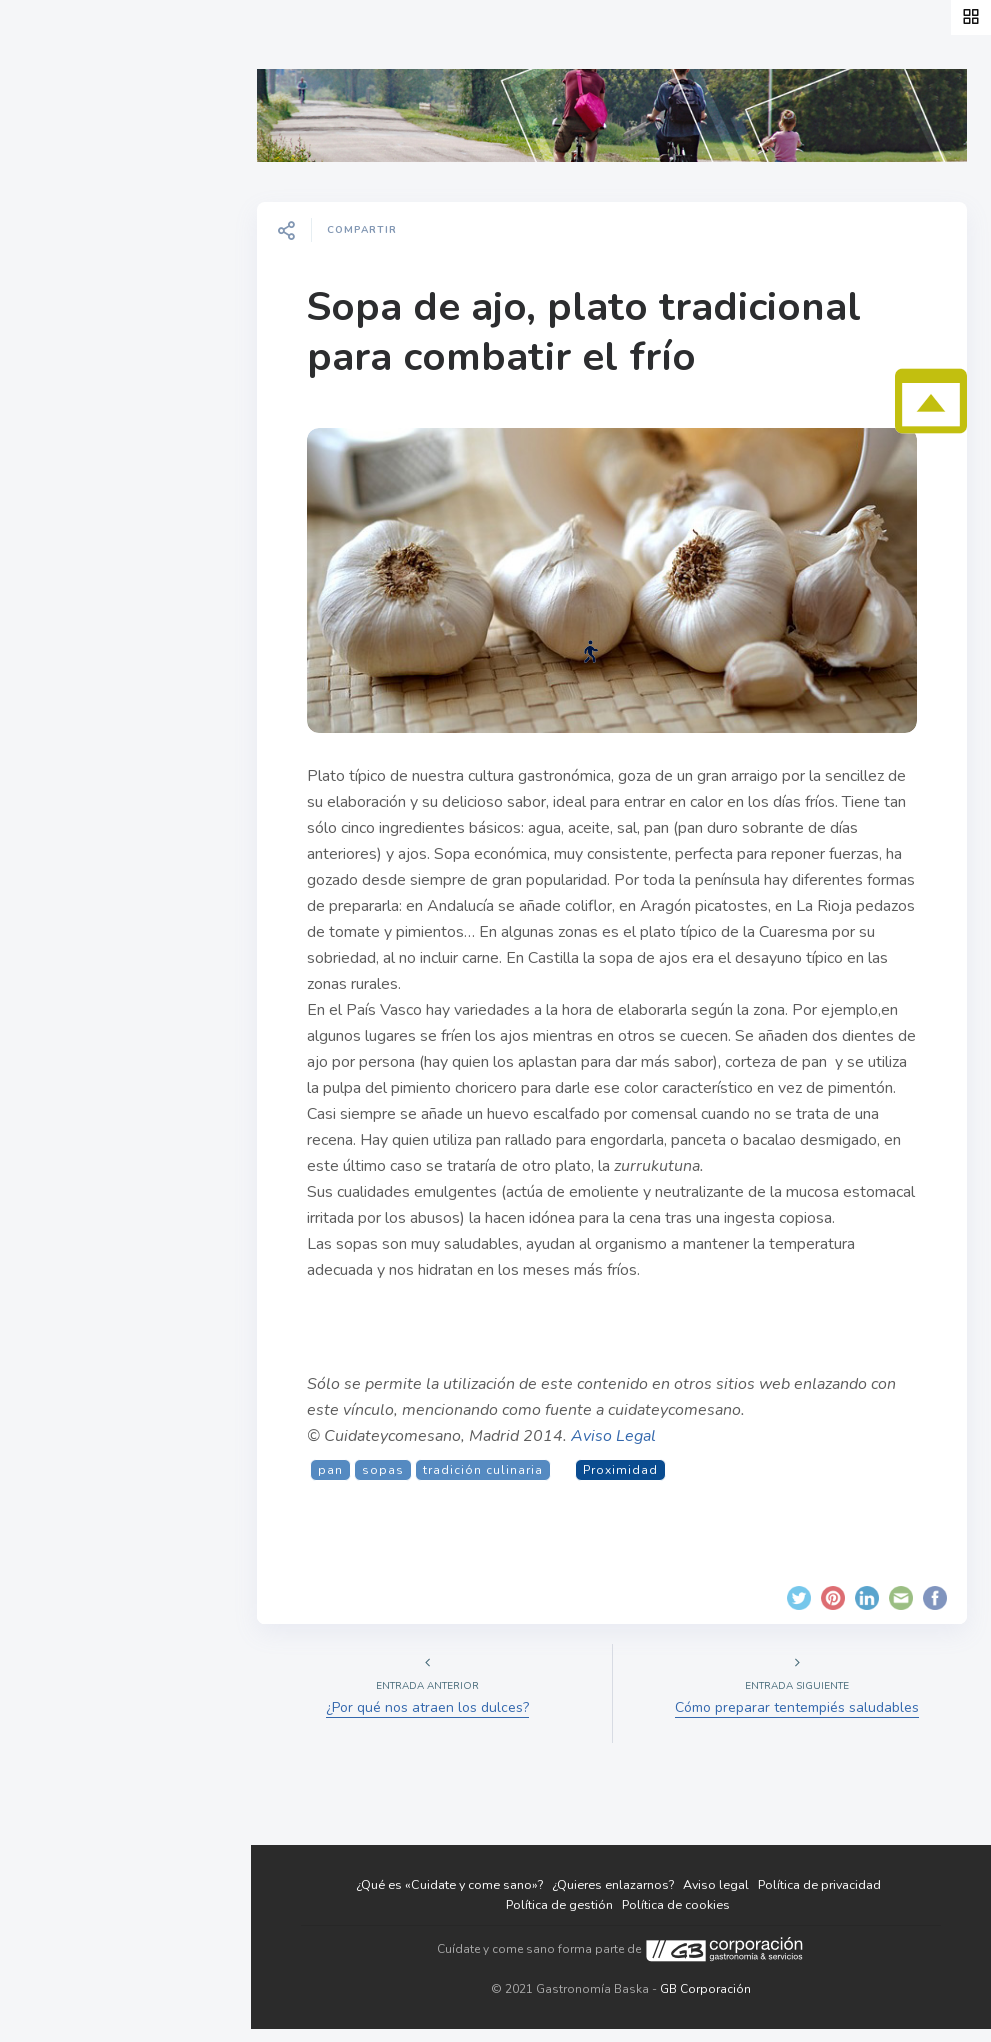  Describe the element at coordinates (931, 401) in the screenshot. I see `maximize or expand the current window` at that location.